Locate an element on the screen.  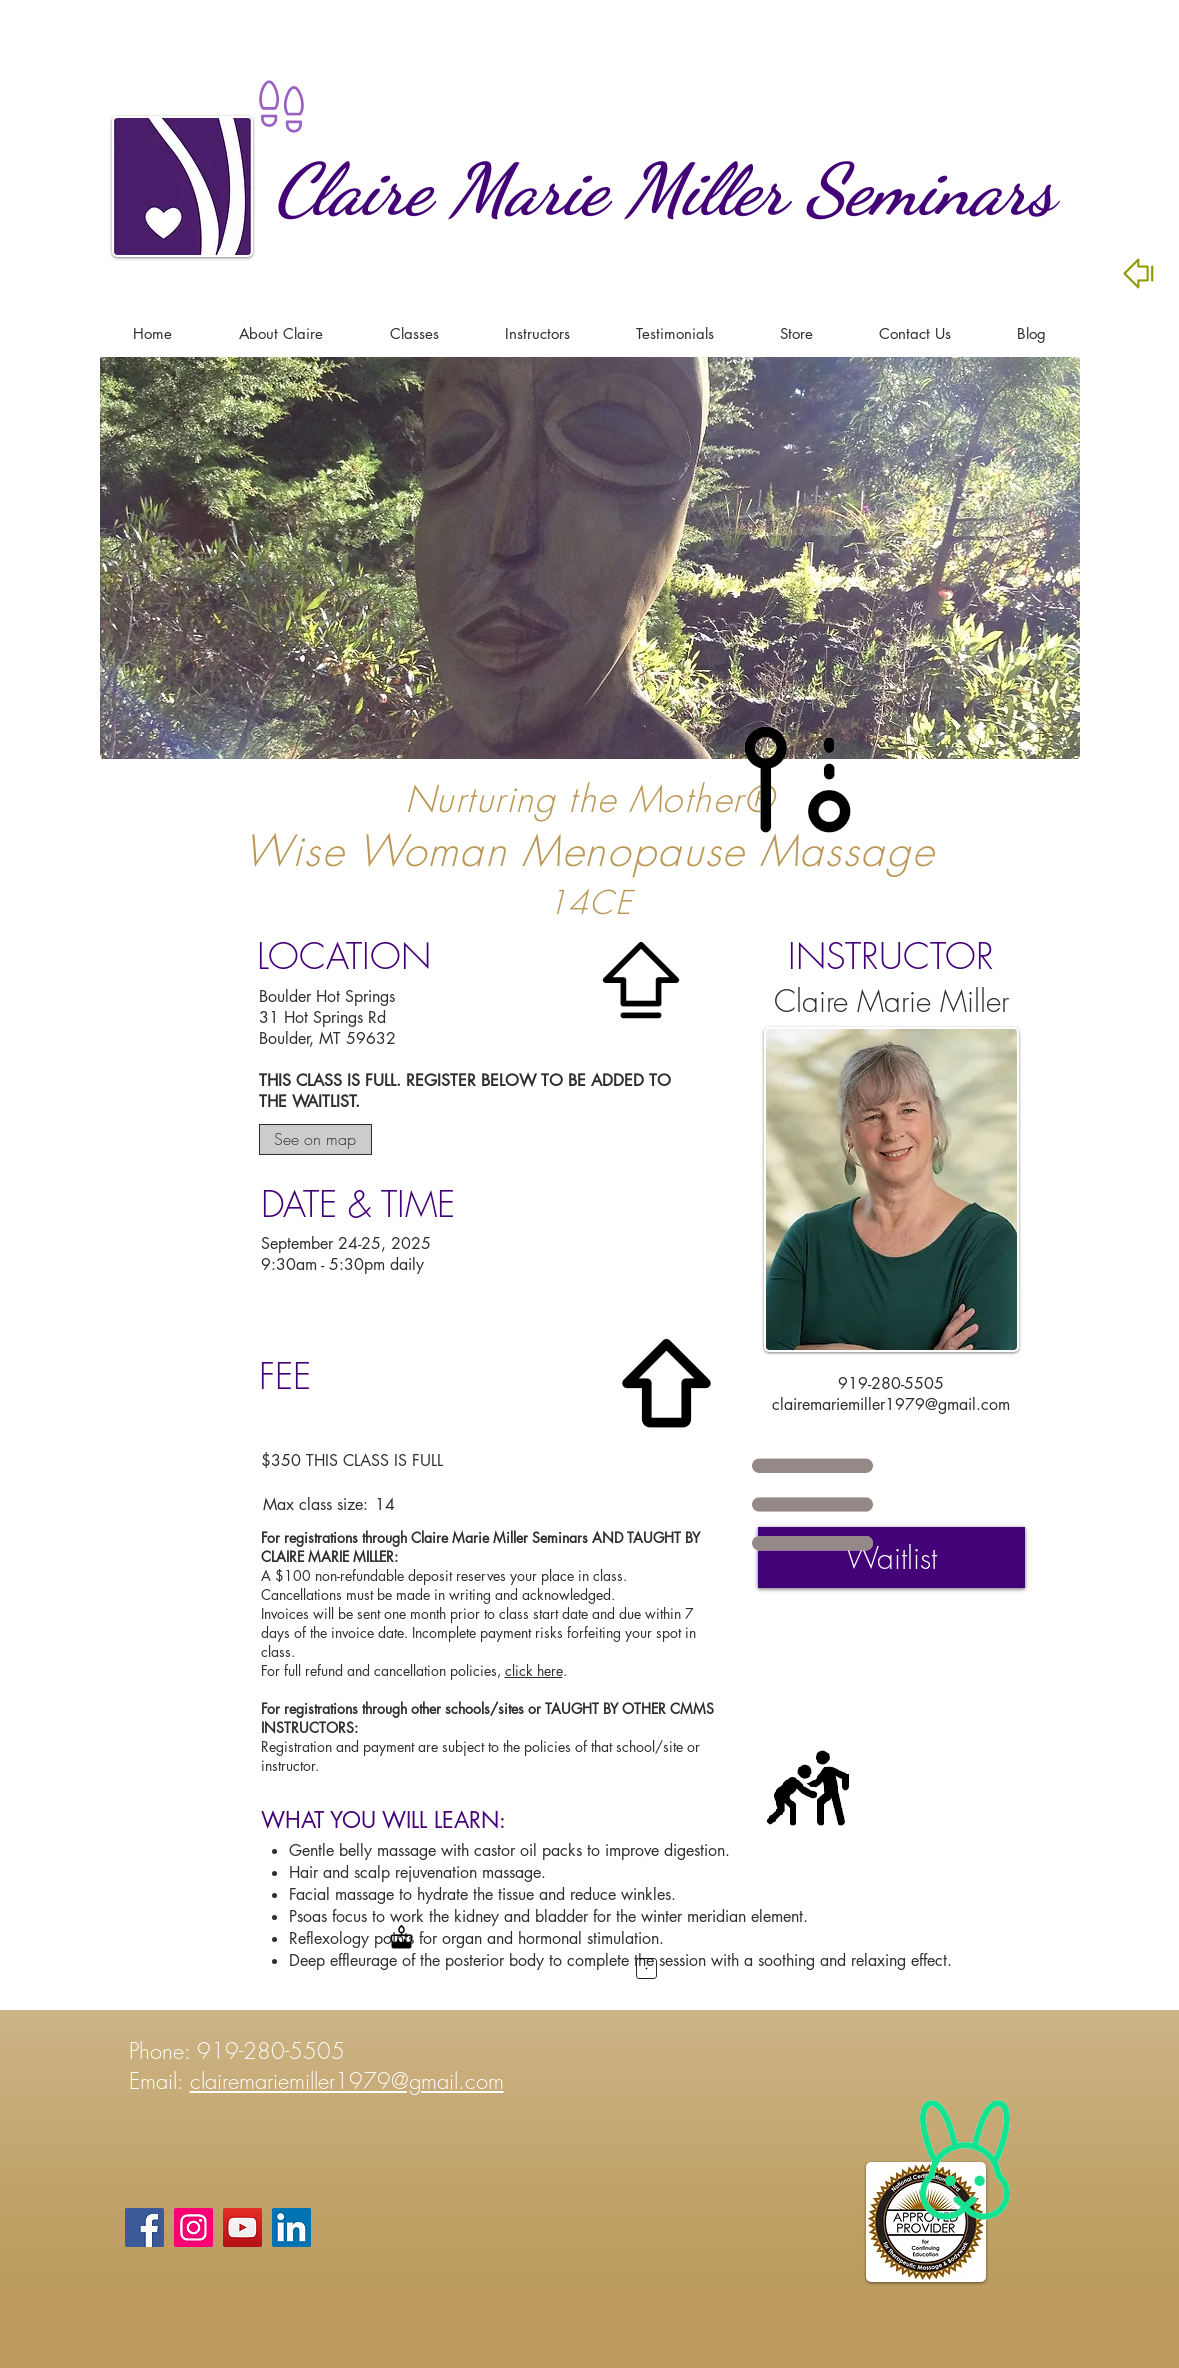
upload a file or document is located at coordinates (641, 983).